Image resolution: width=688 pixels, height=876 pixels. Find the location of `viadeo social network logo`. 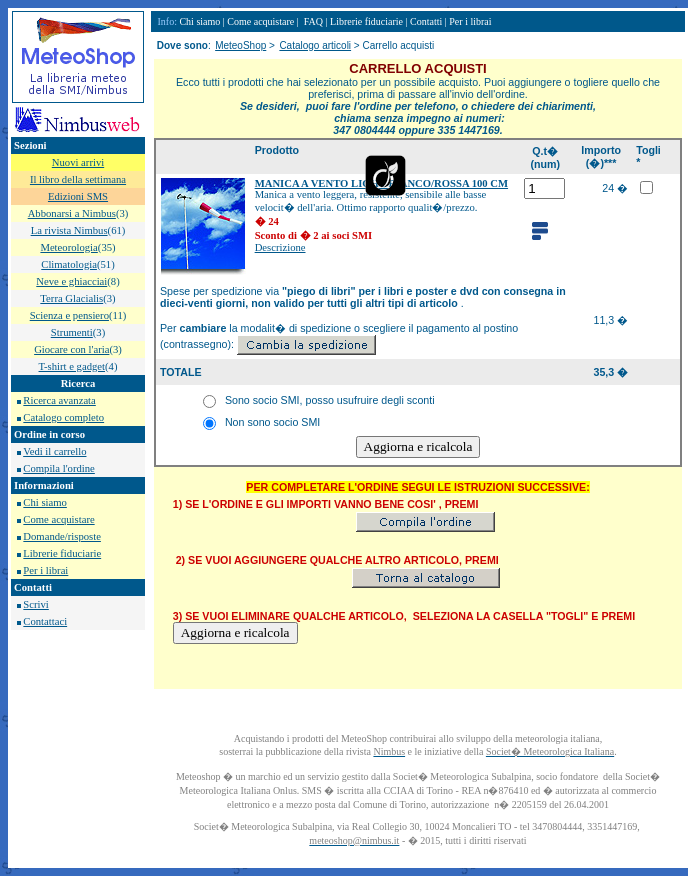

viadeo social network logo is located at coordinates (385, 175).